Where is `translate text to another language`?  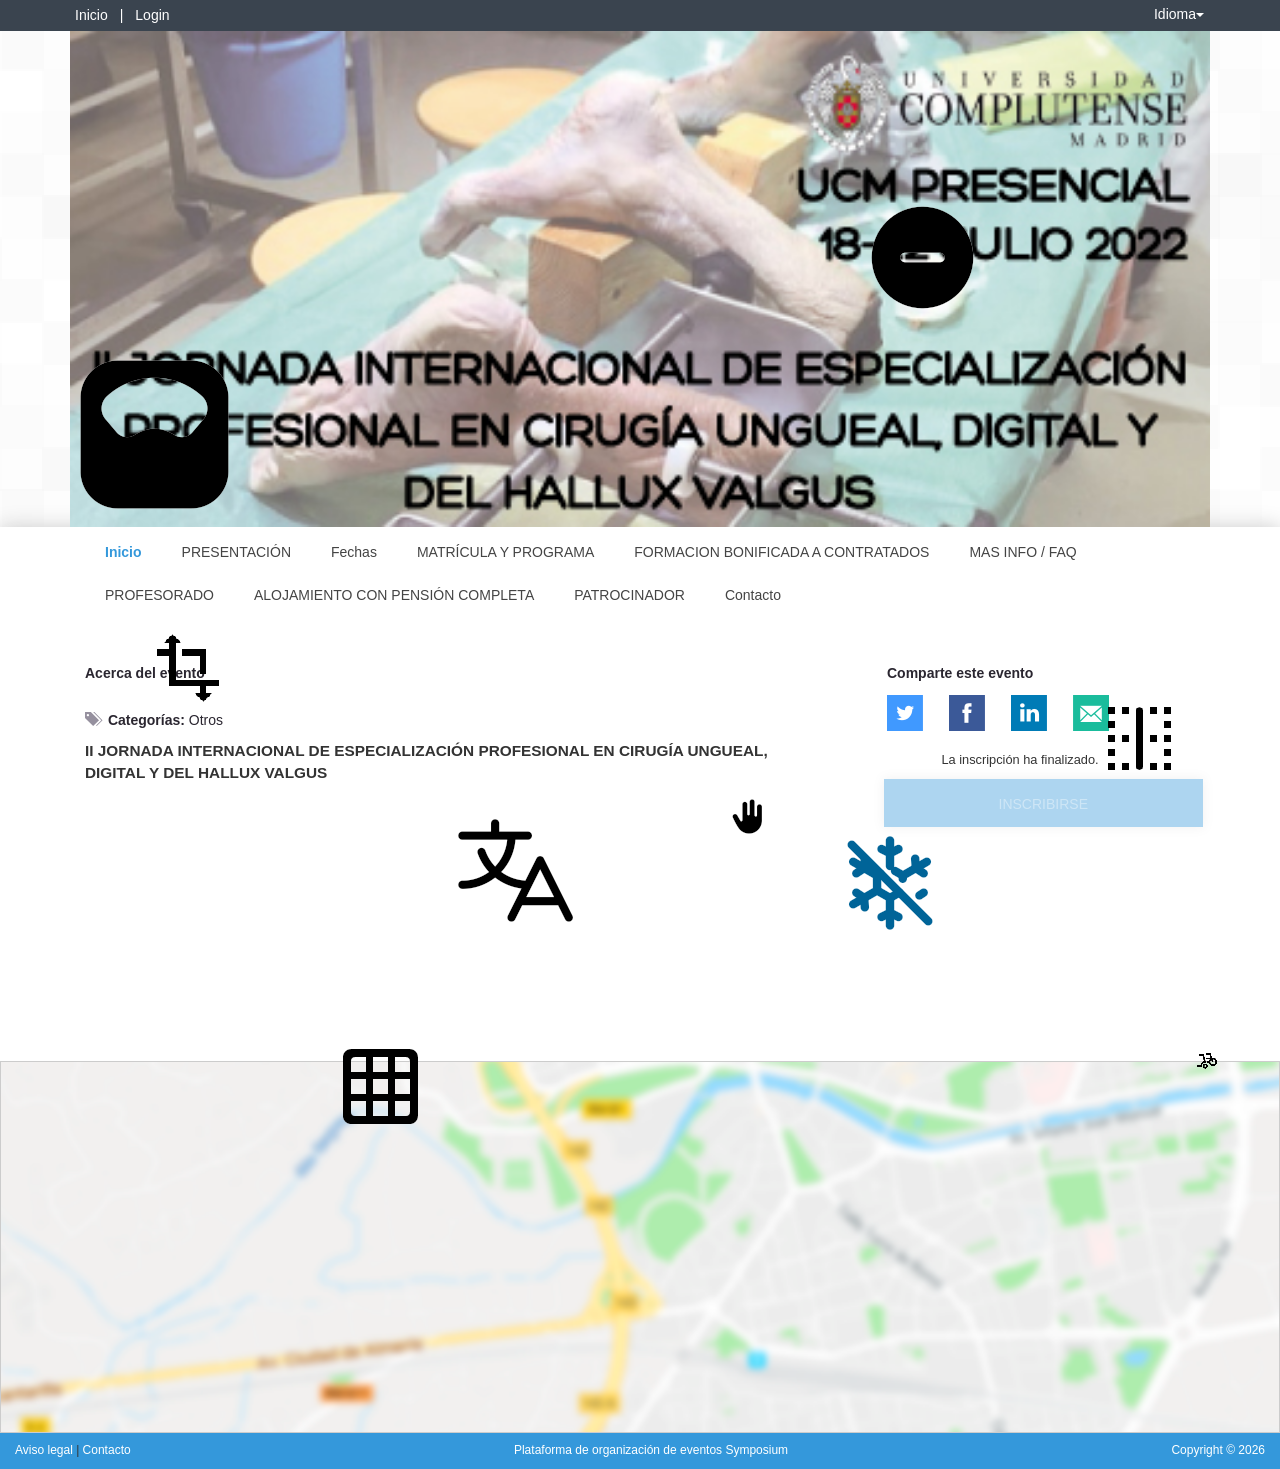 translate text to another language is located at coordinates (511, 872).